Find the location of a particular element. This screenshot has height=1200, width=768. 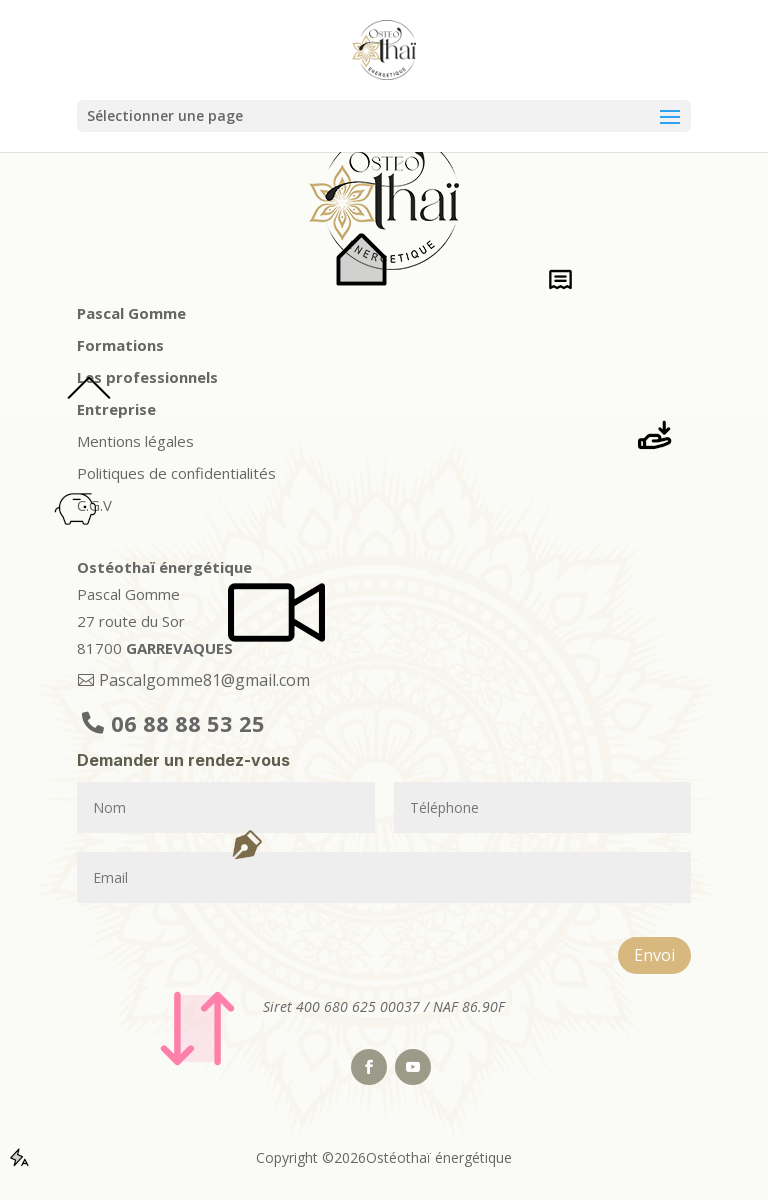

access savings or budget features is located at coordinates (76, 509).